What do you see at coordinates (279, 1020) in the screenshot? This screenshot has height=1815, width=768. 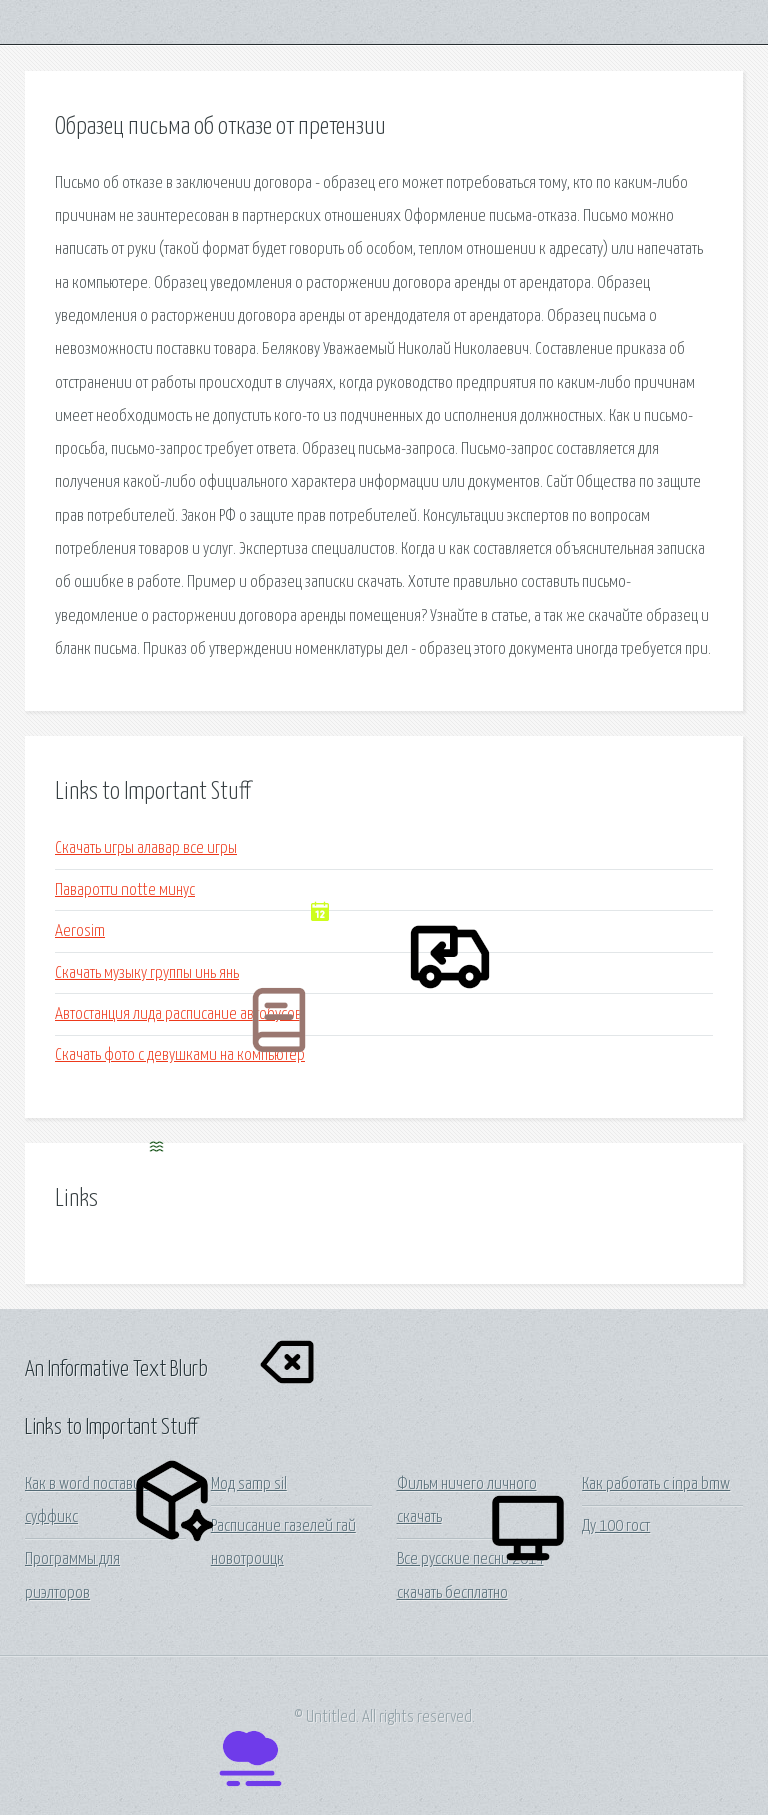 I see `open a book or reading view` at bounding box center [279, 1020].